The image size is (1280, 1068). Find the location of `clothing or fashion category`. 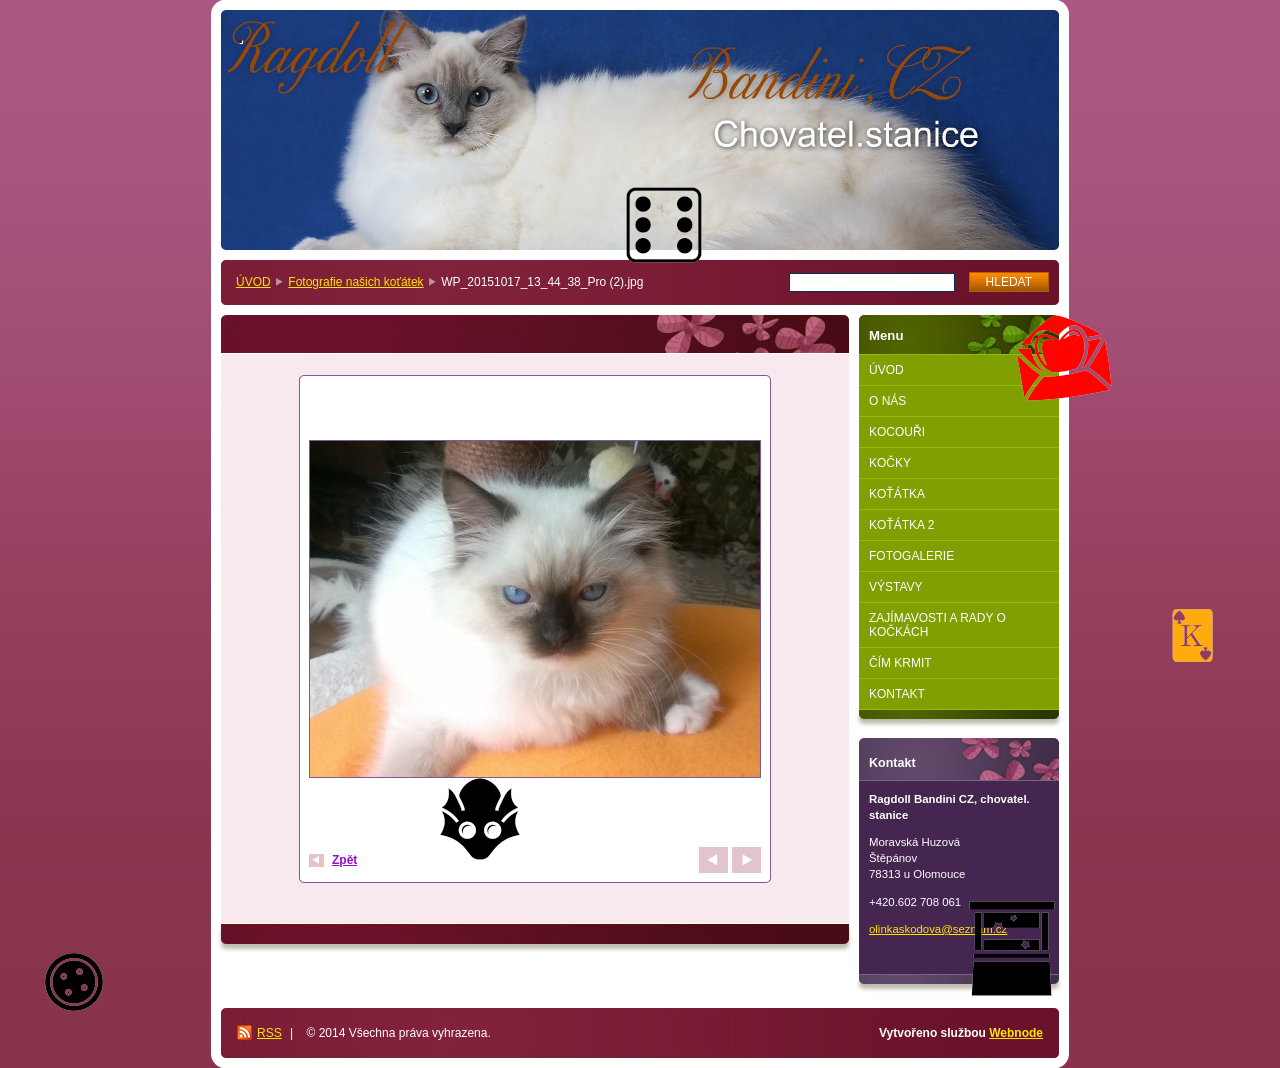

clothing or fashion category is located at coordinates (74, 982).